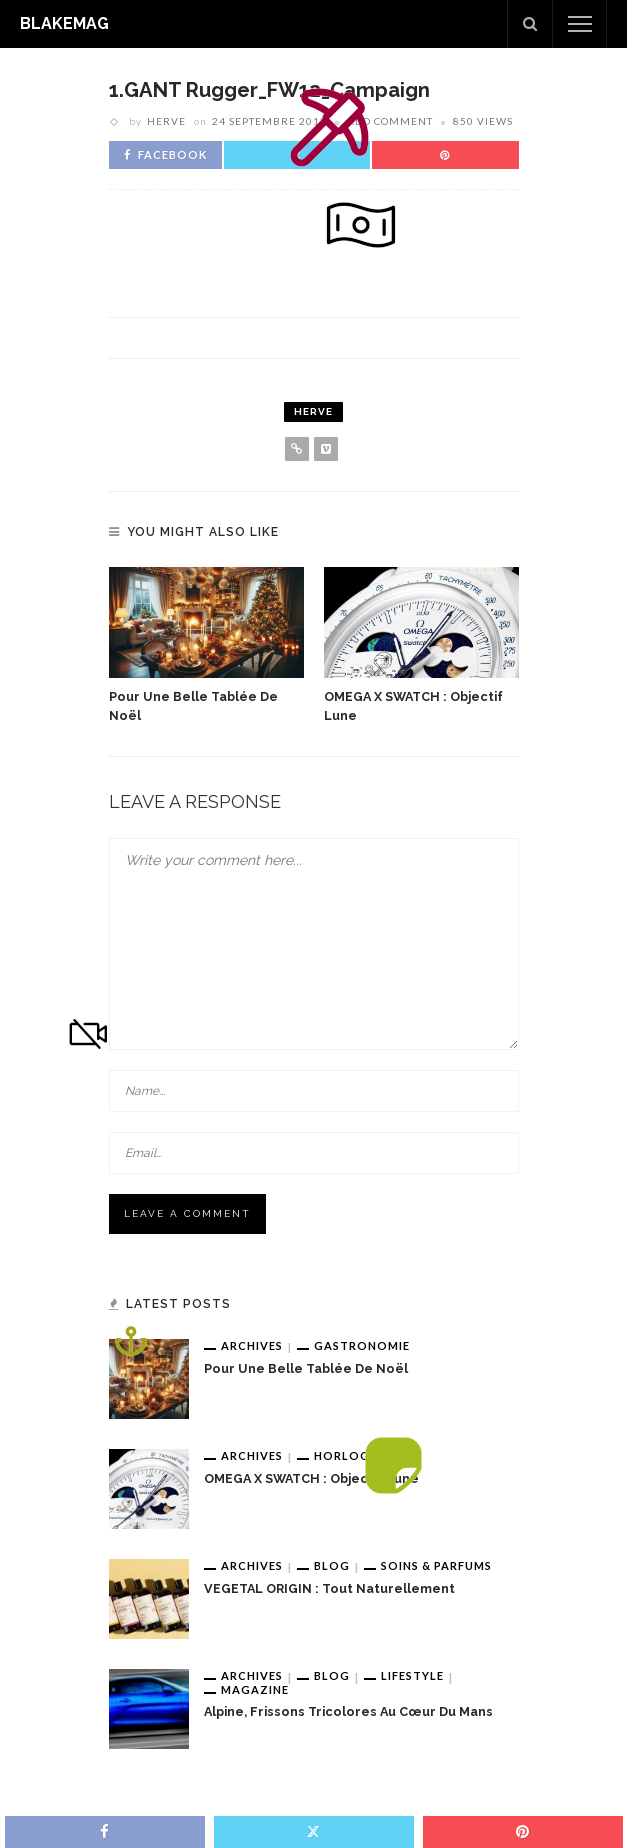 Image resolution: width=627 pixels, height=1848 pixels. I want to click on add a sticker to your message, so click(393, 1465).